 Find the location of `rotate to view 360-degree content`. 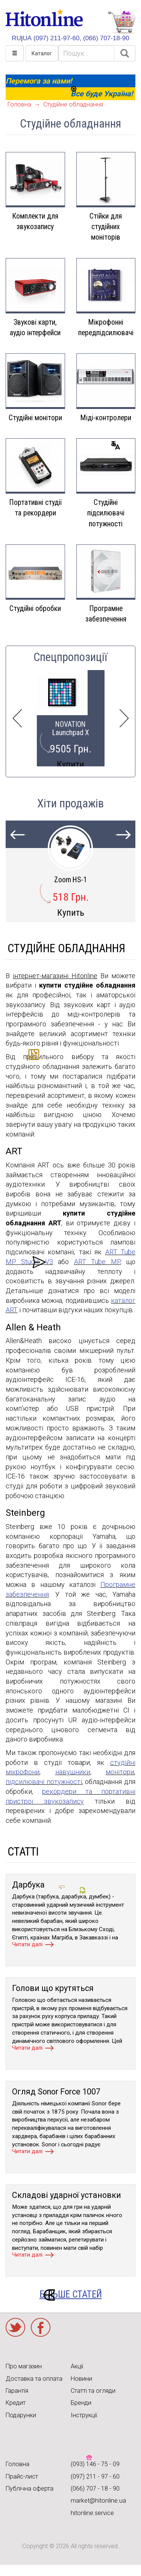

rotate to view 360-degree content is located at coordinates (62, 1887).